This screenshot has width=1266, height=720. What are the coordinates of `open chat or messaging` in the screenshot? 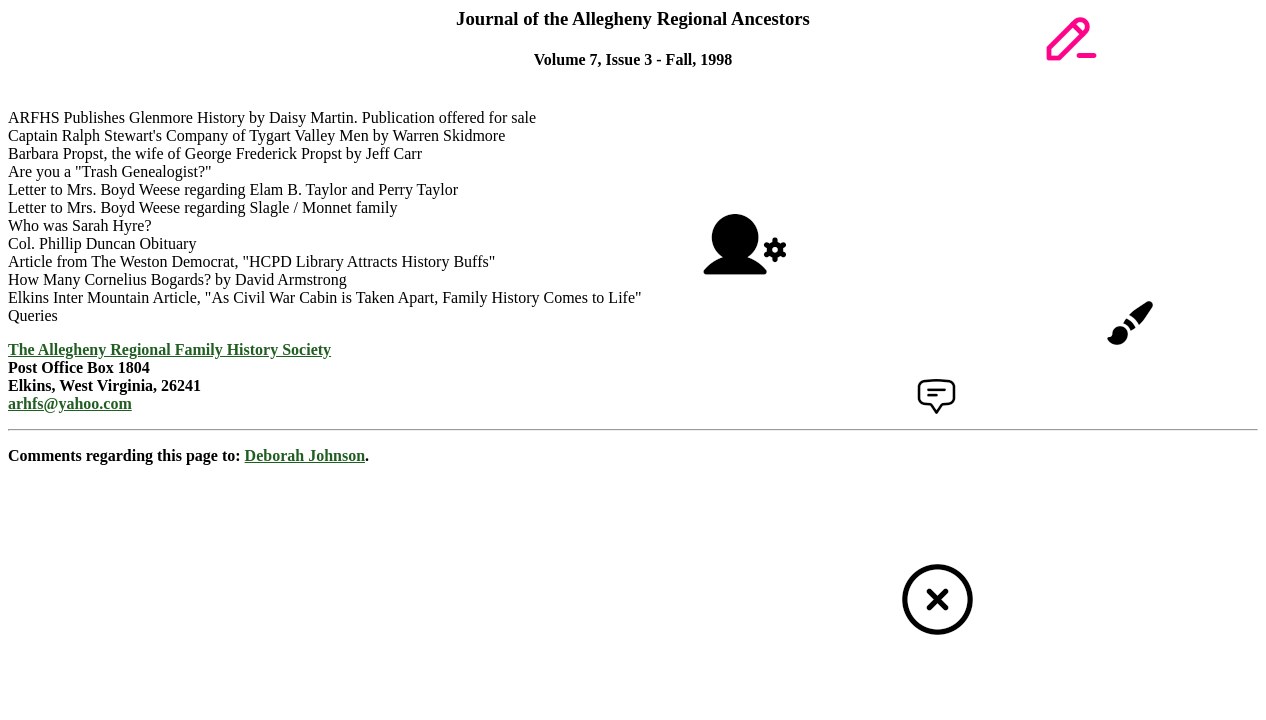 It's located at (936, 396).